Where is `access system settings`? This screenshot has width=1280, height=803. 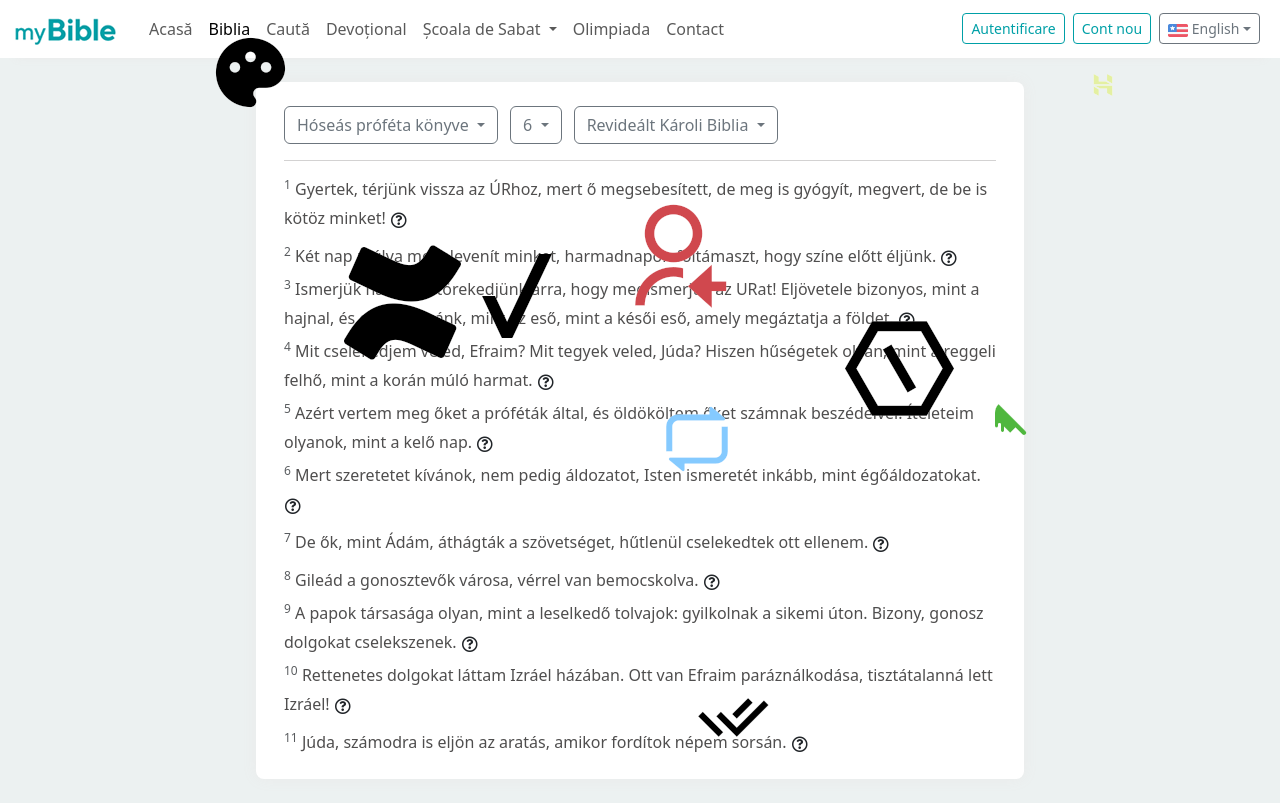
access system settings is located at coordinates (899, 368).